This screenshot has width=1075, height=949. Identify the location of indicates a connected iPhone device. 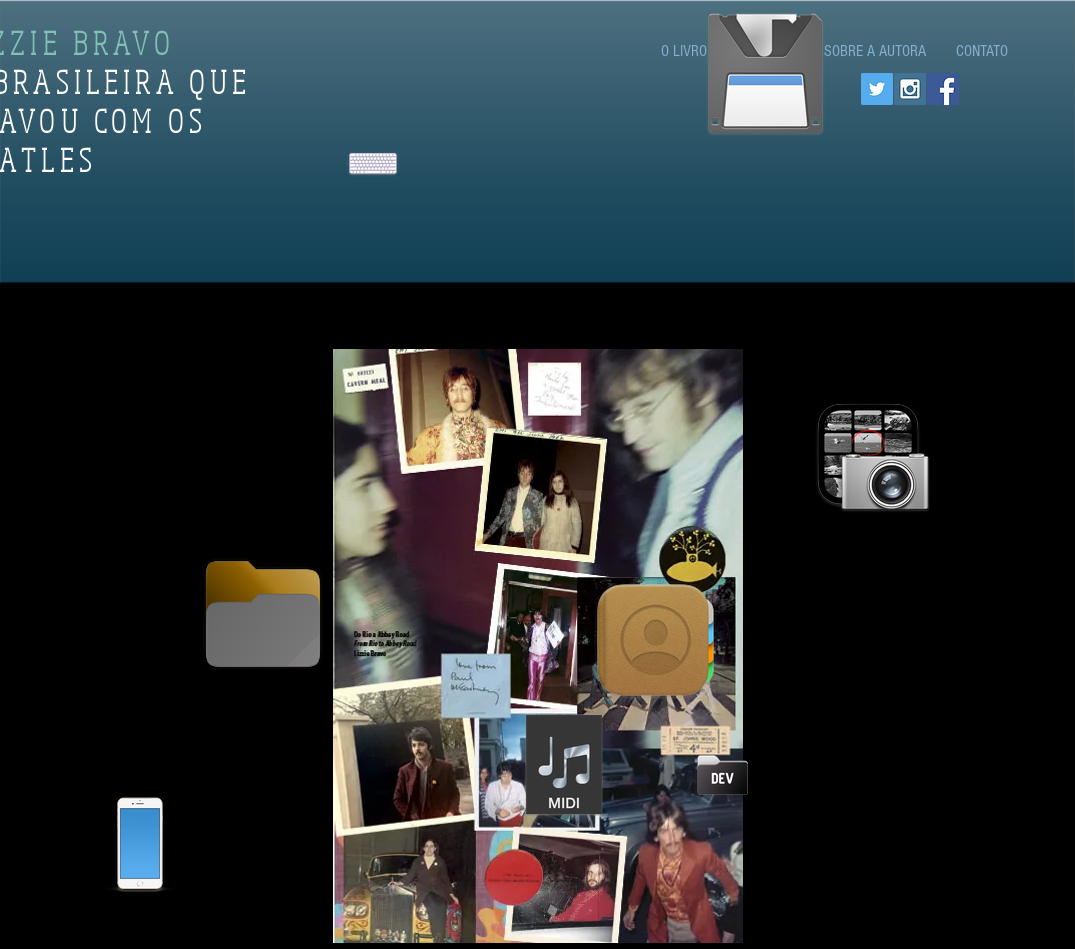
(140, 845).